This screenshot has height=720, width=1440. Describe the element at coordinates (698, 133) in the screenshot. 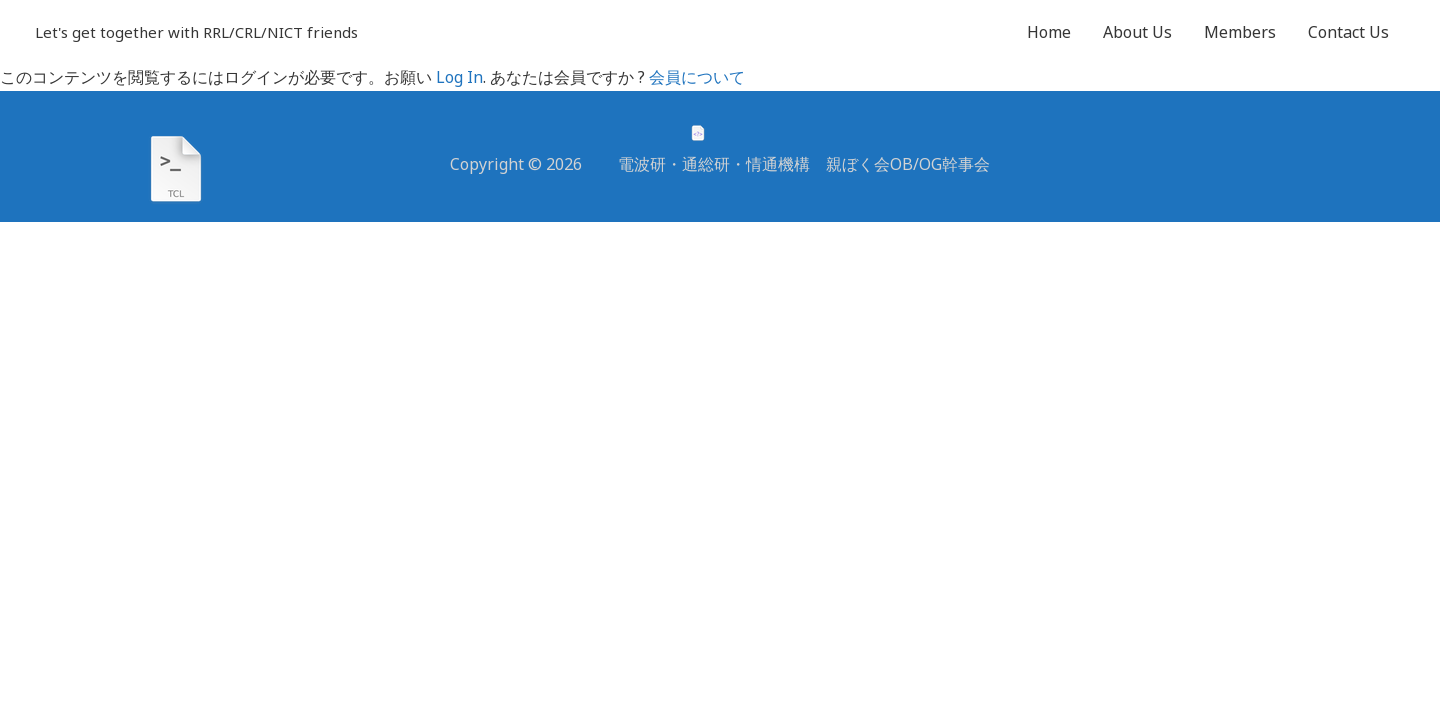

I see `a PHP source code file` at that location.